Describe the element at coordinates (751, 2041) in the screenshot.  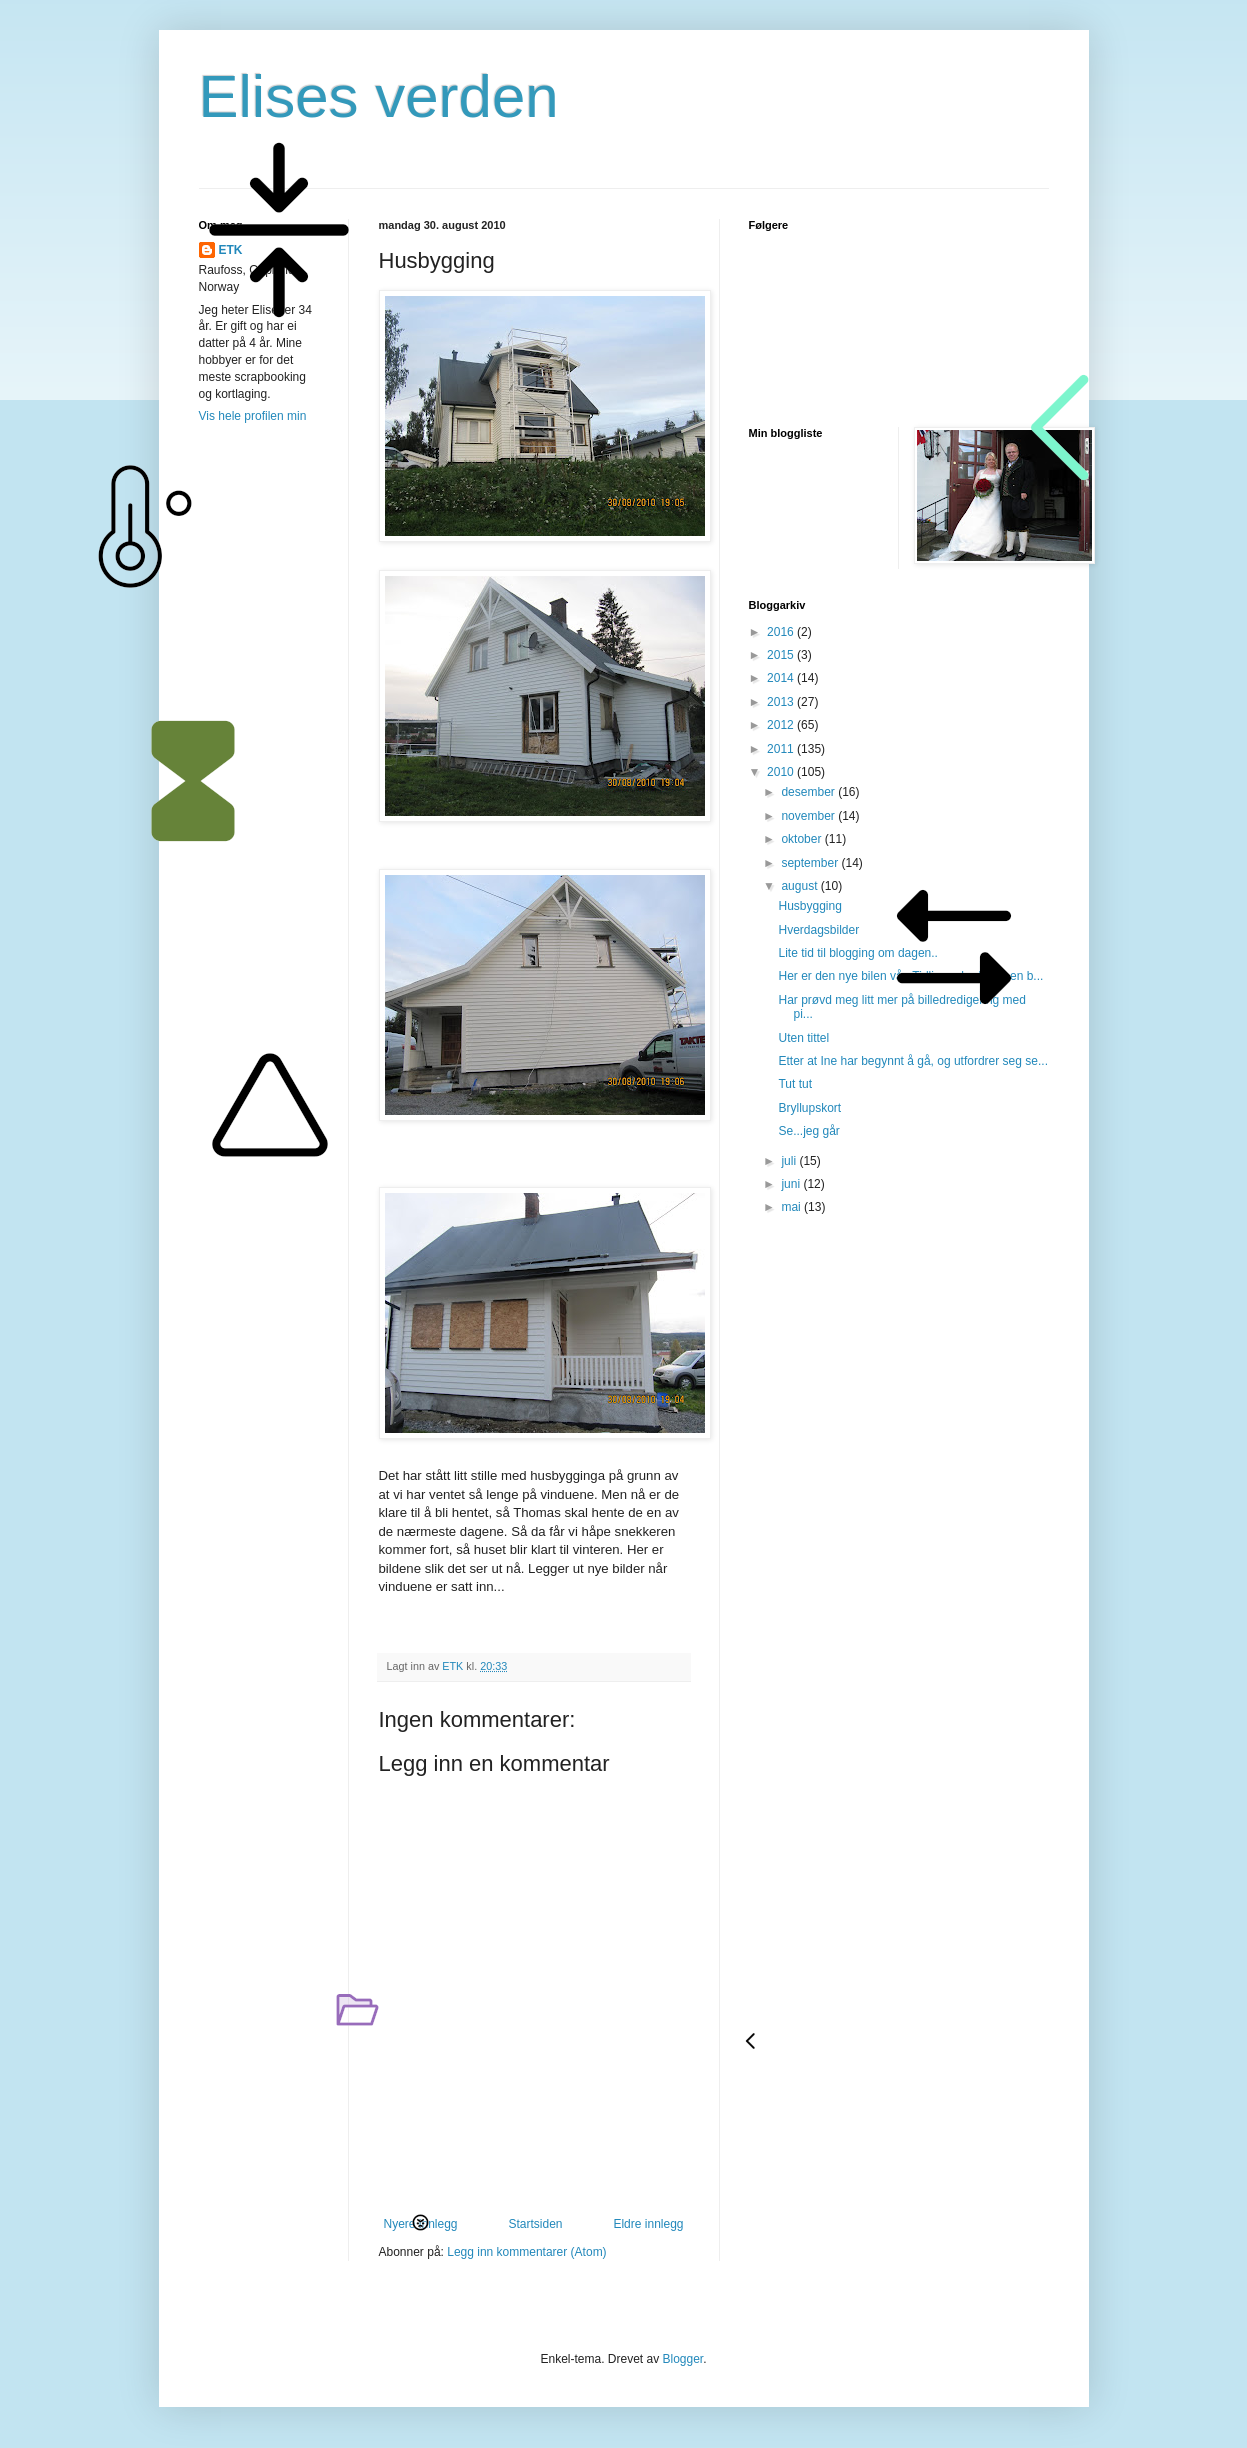
I see `go back to the previous screen` at that location.